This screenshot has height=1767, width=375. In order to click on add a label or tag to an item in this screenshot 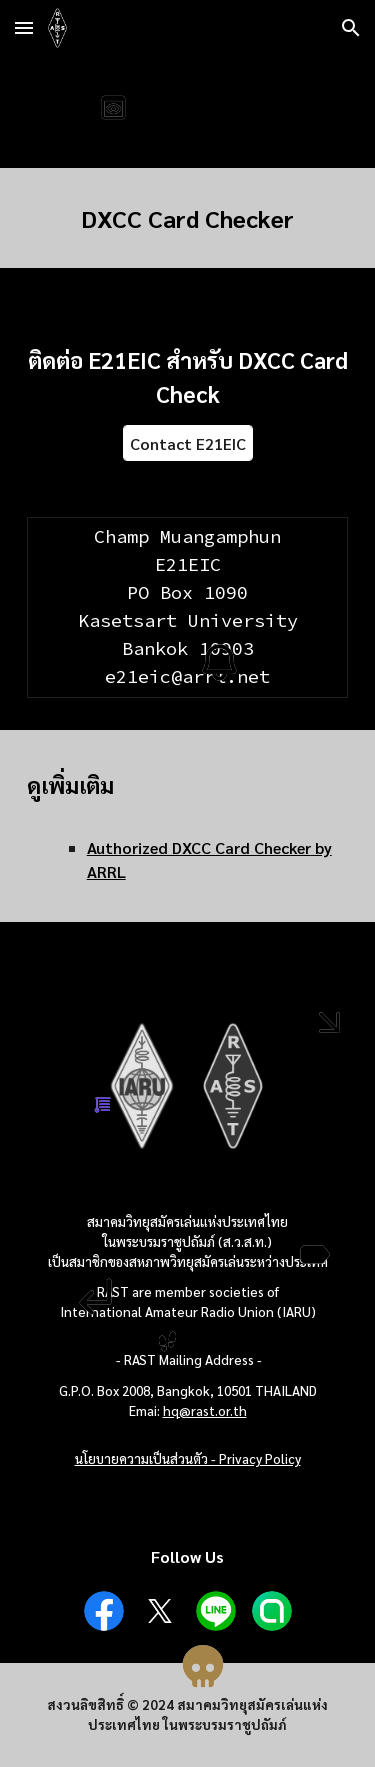, I will do `click(314, 1254)`.